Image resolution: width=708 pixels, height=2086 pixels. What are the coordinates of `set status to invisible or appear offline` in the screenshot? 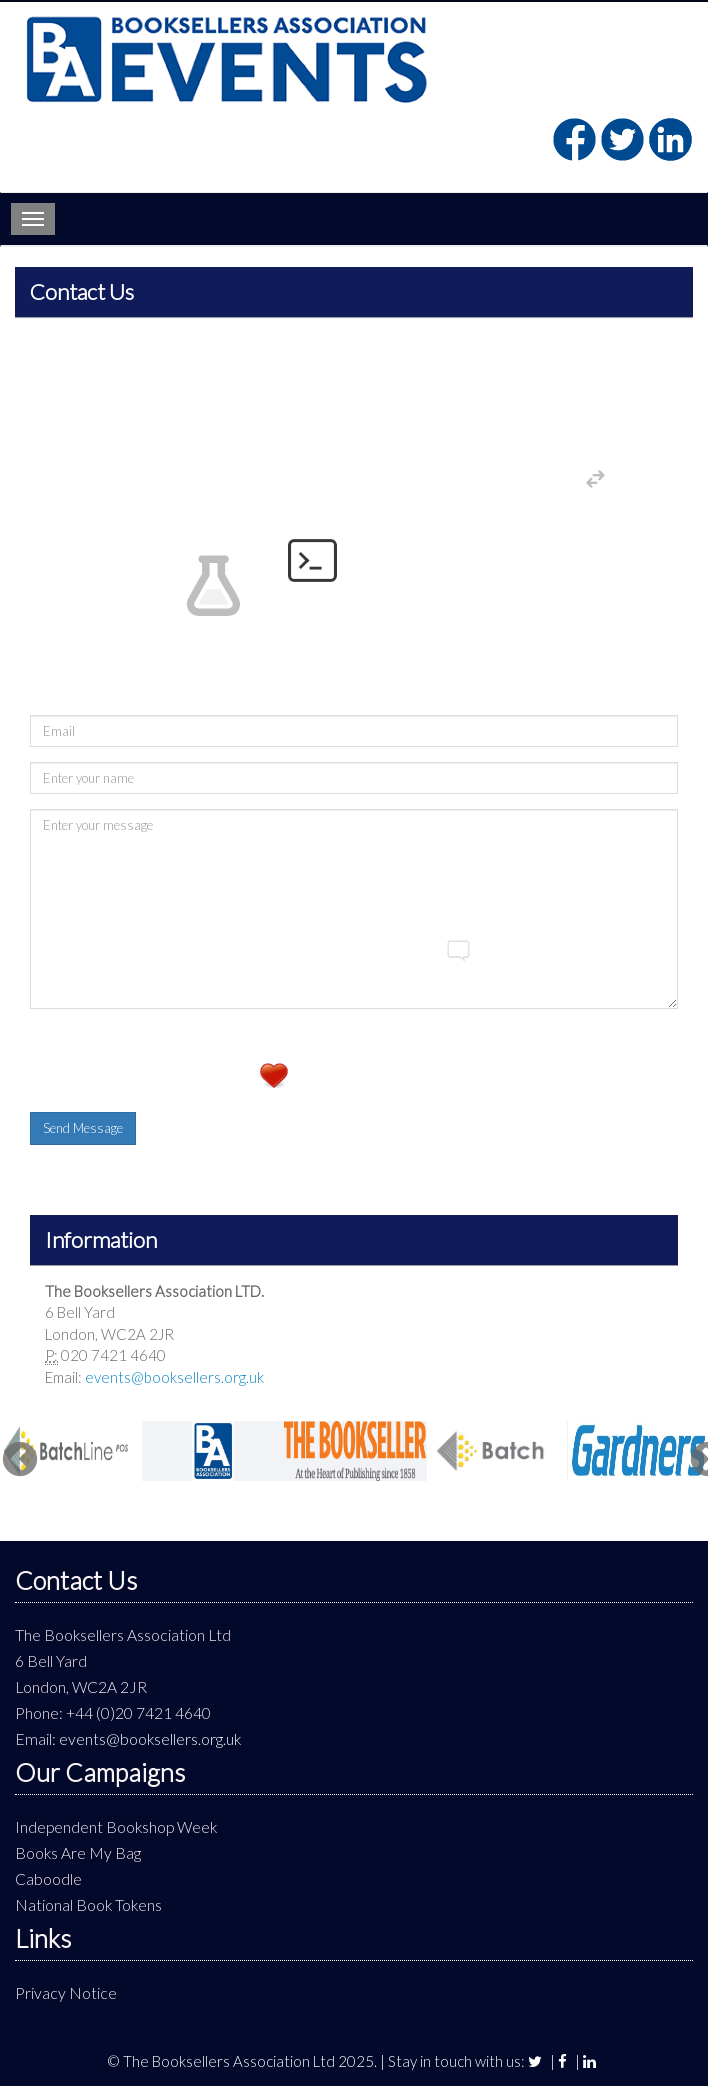 It's located at (458, 950).